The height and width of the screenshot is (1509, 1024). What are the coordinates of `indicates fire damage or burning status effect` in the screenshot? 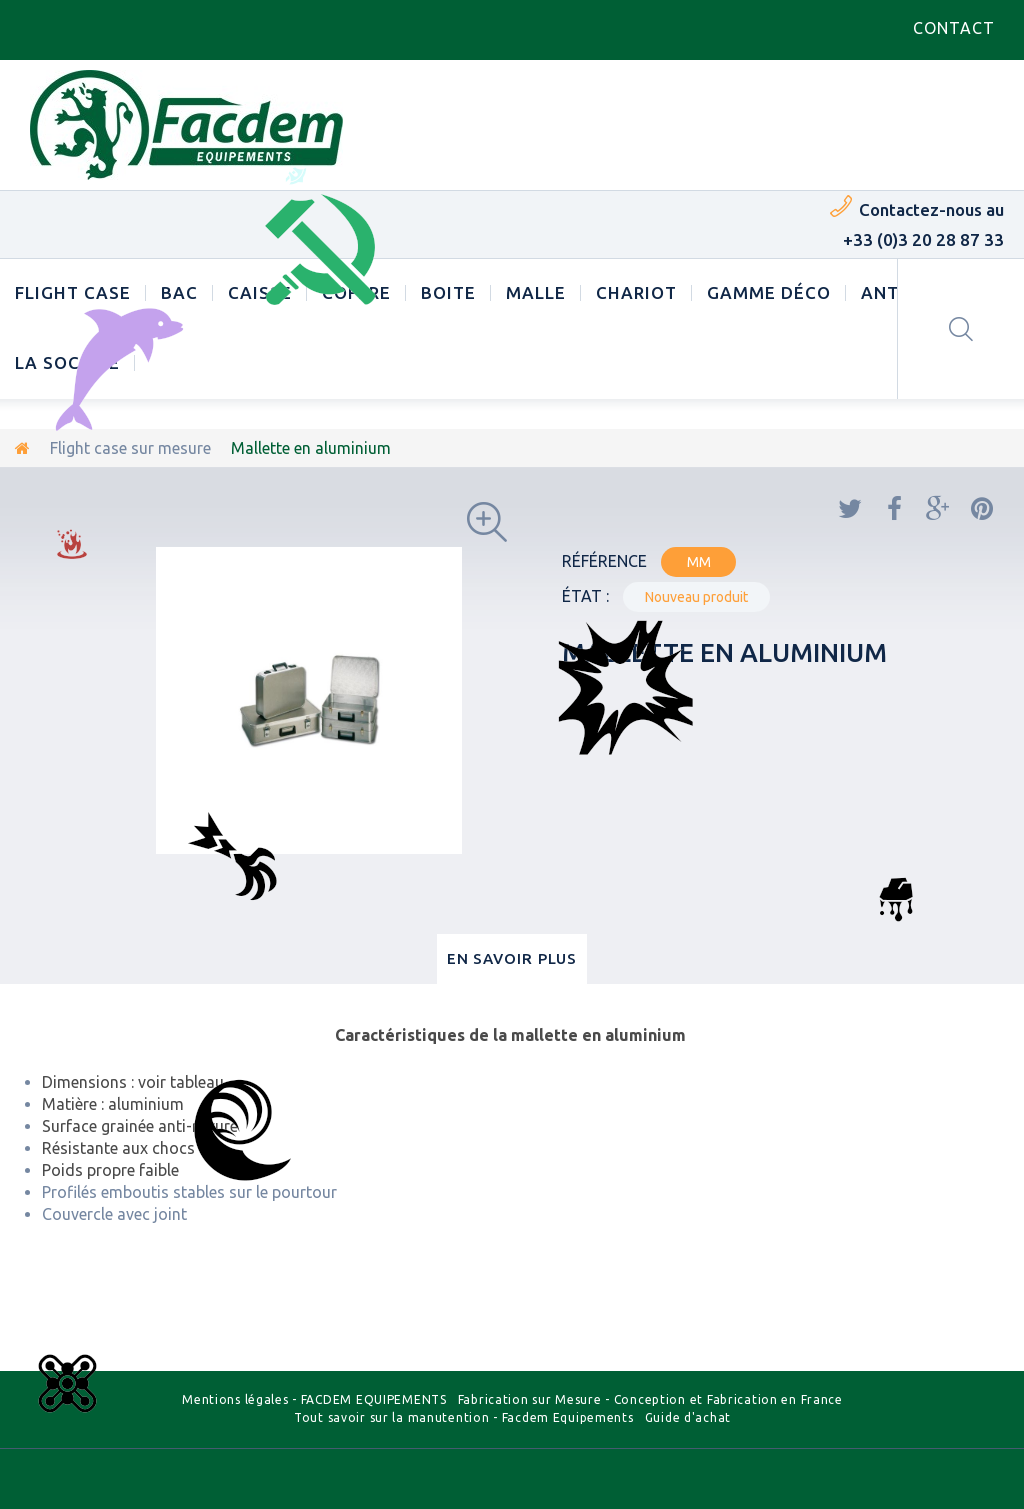 It's located at (72, 544).